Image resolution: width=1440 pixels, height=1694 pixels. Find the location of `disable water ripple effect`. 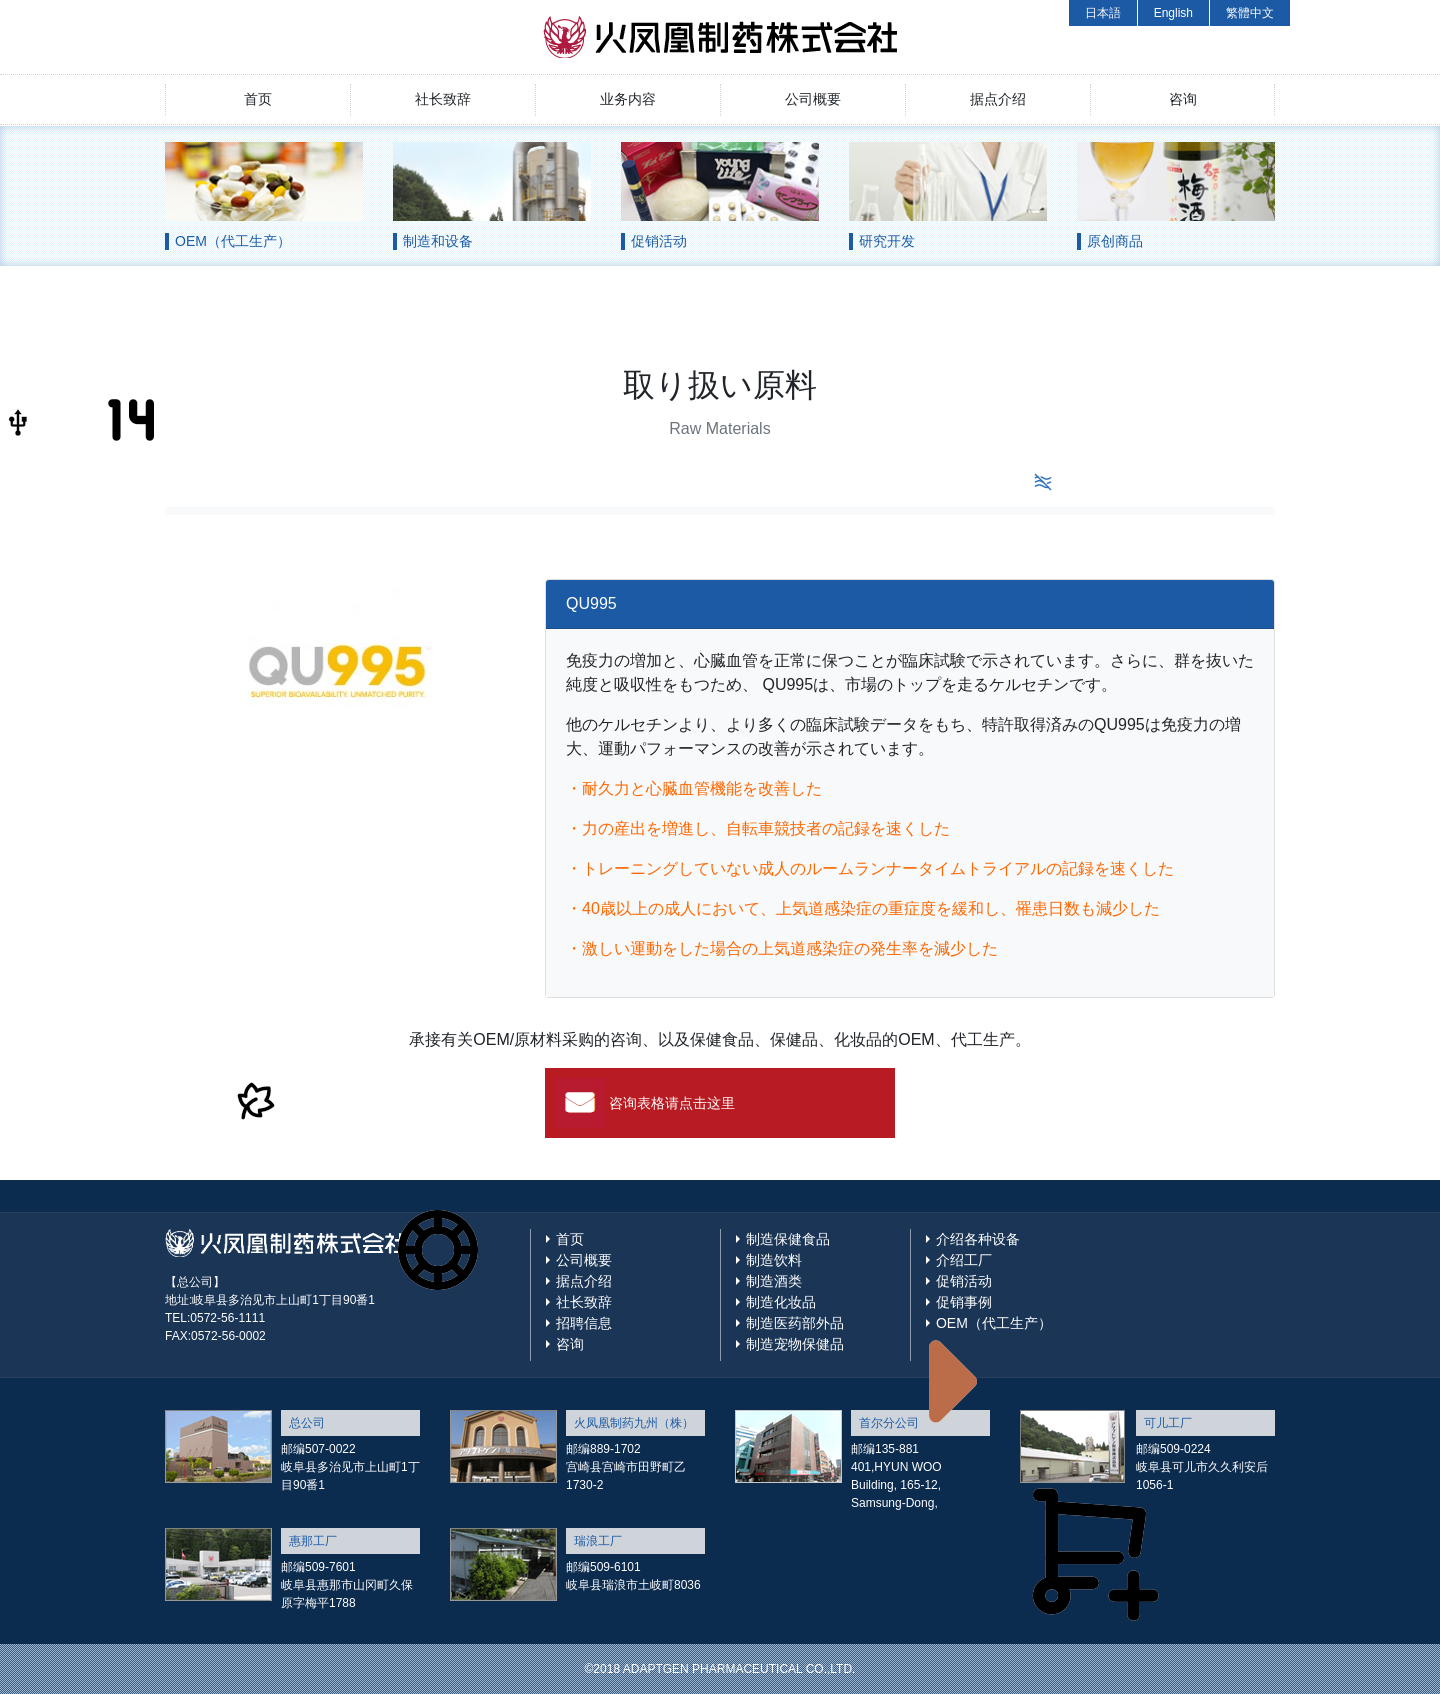

disable water ripple effect is located at coordinates (1043, 482).